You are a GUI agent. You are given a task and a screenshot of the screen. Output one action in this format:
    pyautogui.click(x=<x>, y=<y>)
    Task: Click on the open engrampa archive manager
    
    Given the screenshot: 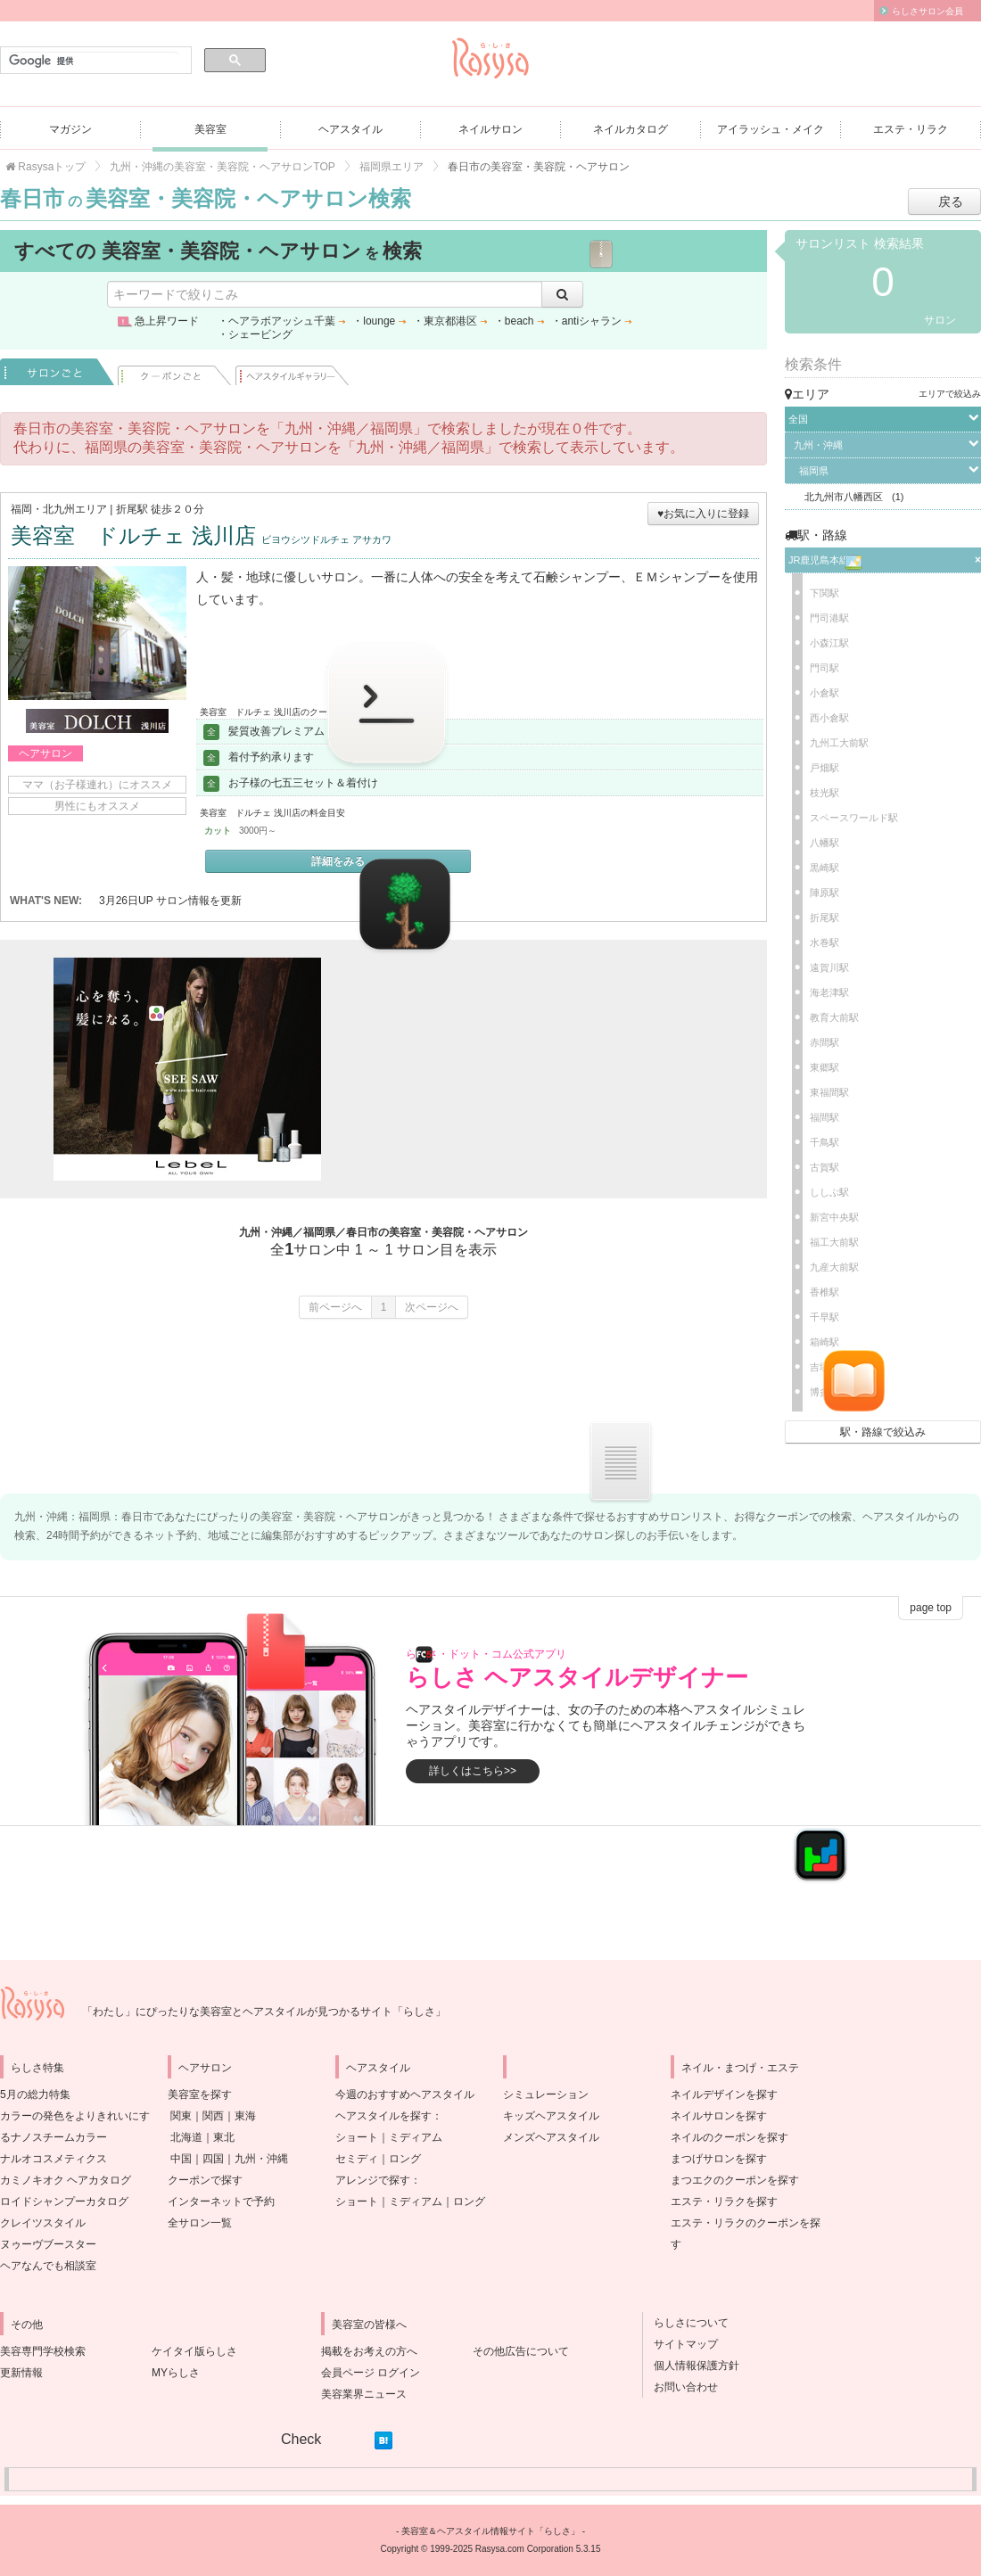 What is the action you would take?
    pyautogui.click(x=601, y=254)
    